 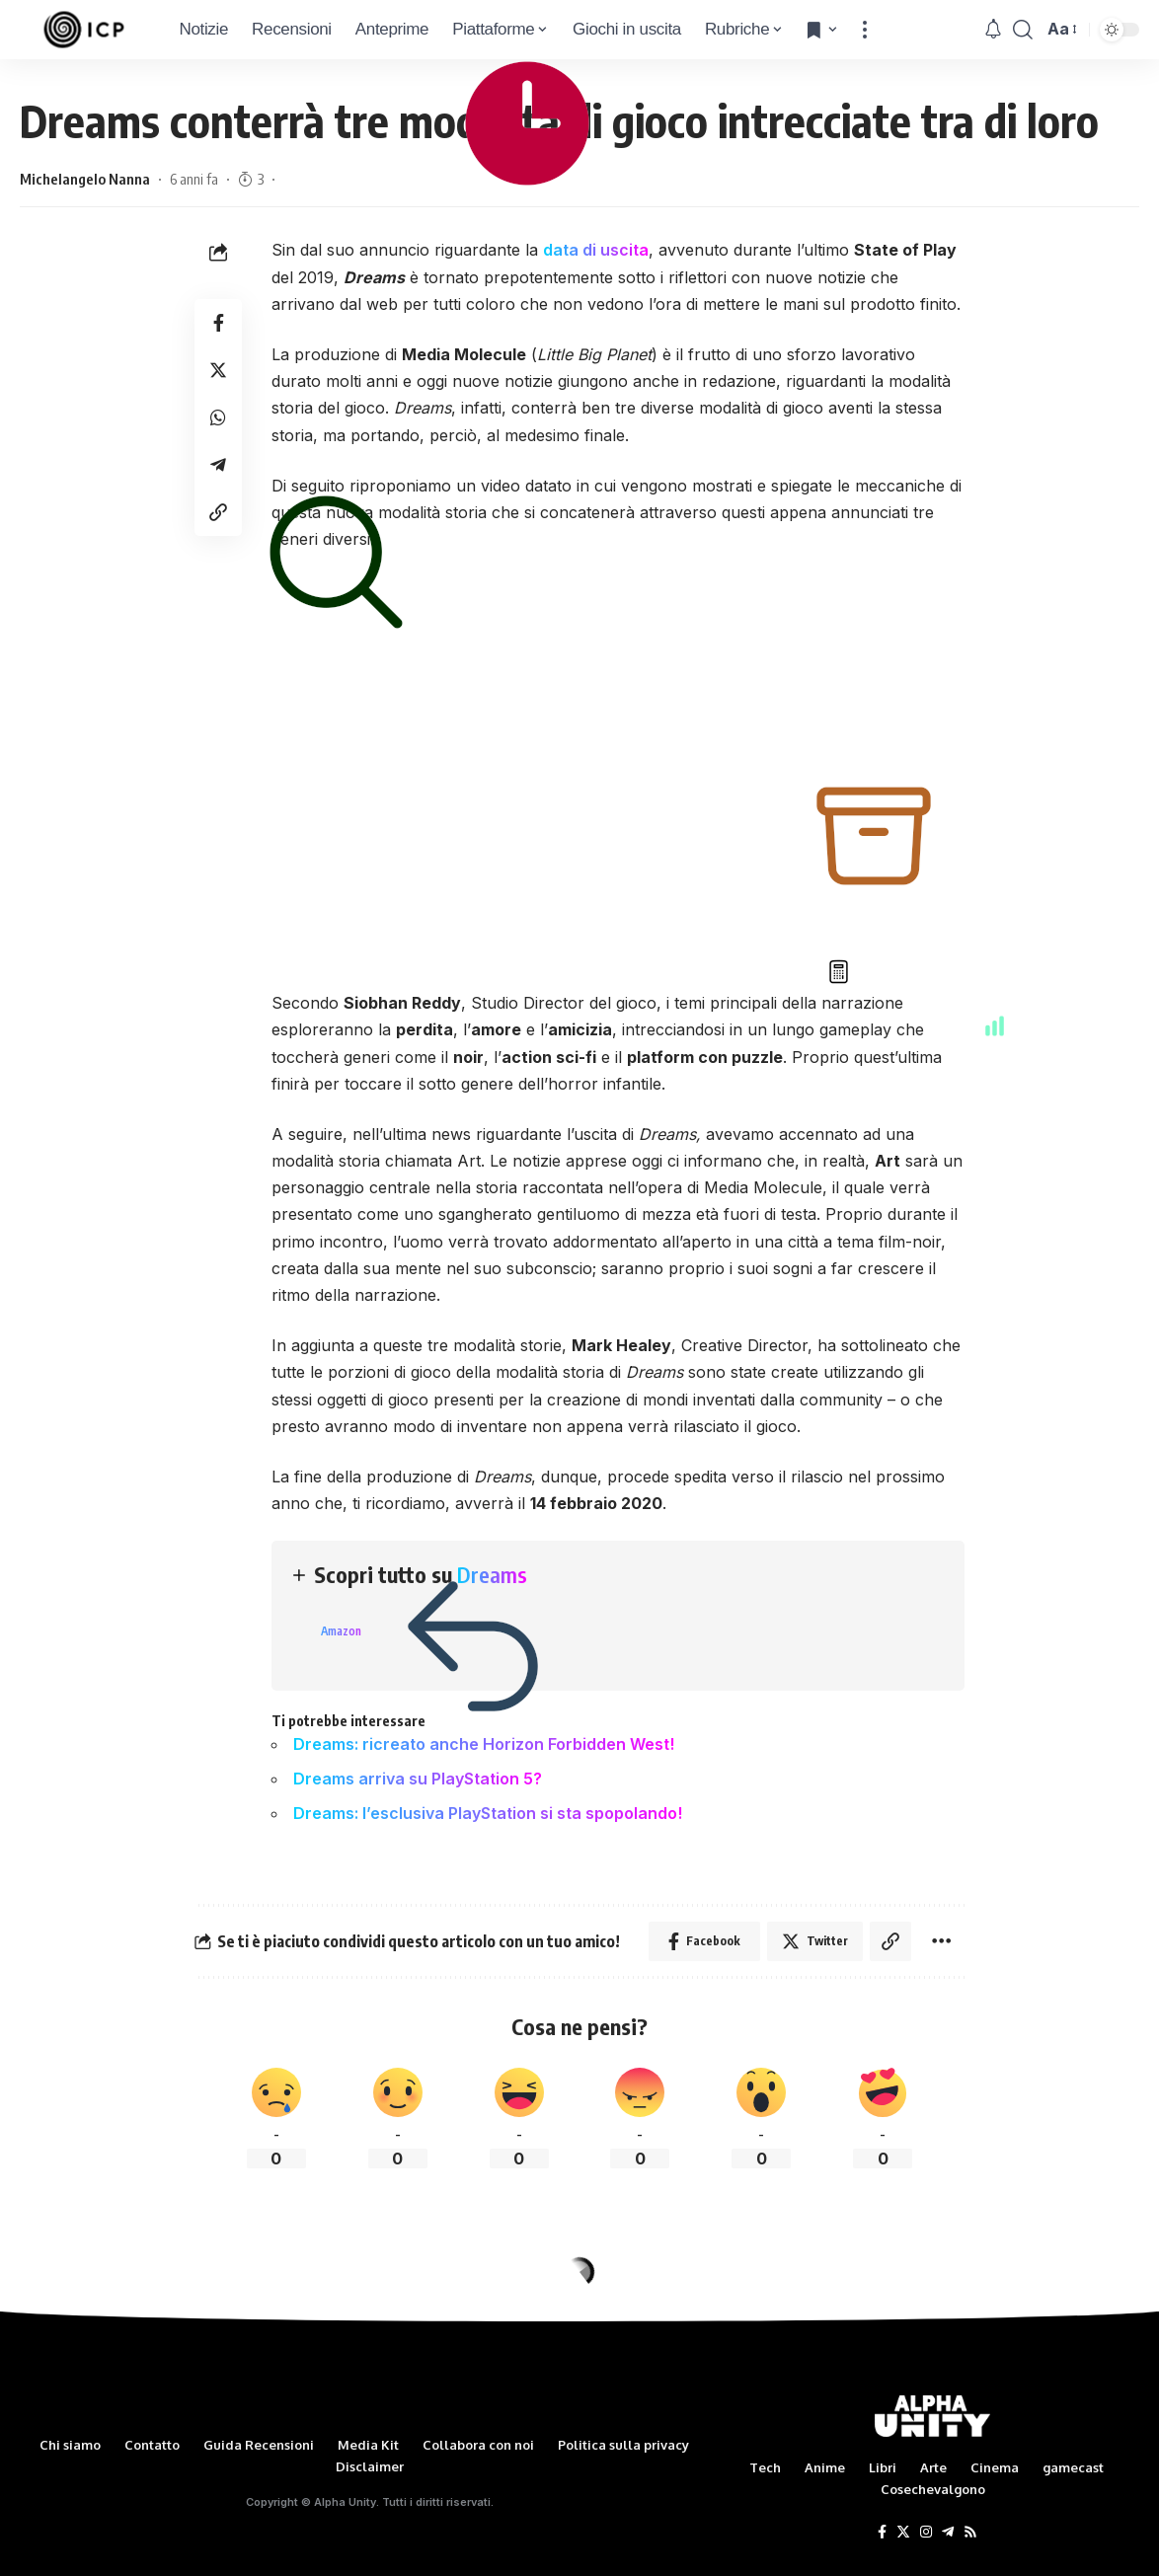 What do you see at coordinates (473, 1646) in the screenshot?
I see `undo the last action` at bounding box center [473, 1646].